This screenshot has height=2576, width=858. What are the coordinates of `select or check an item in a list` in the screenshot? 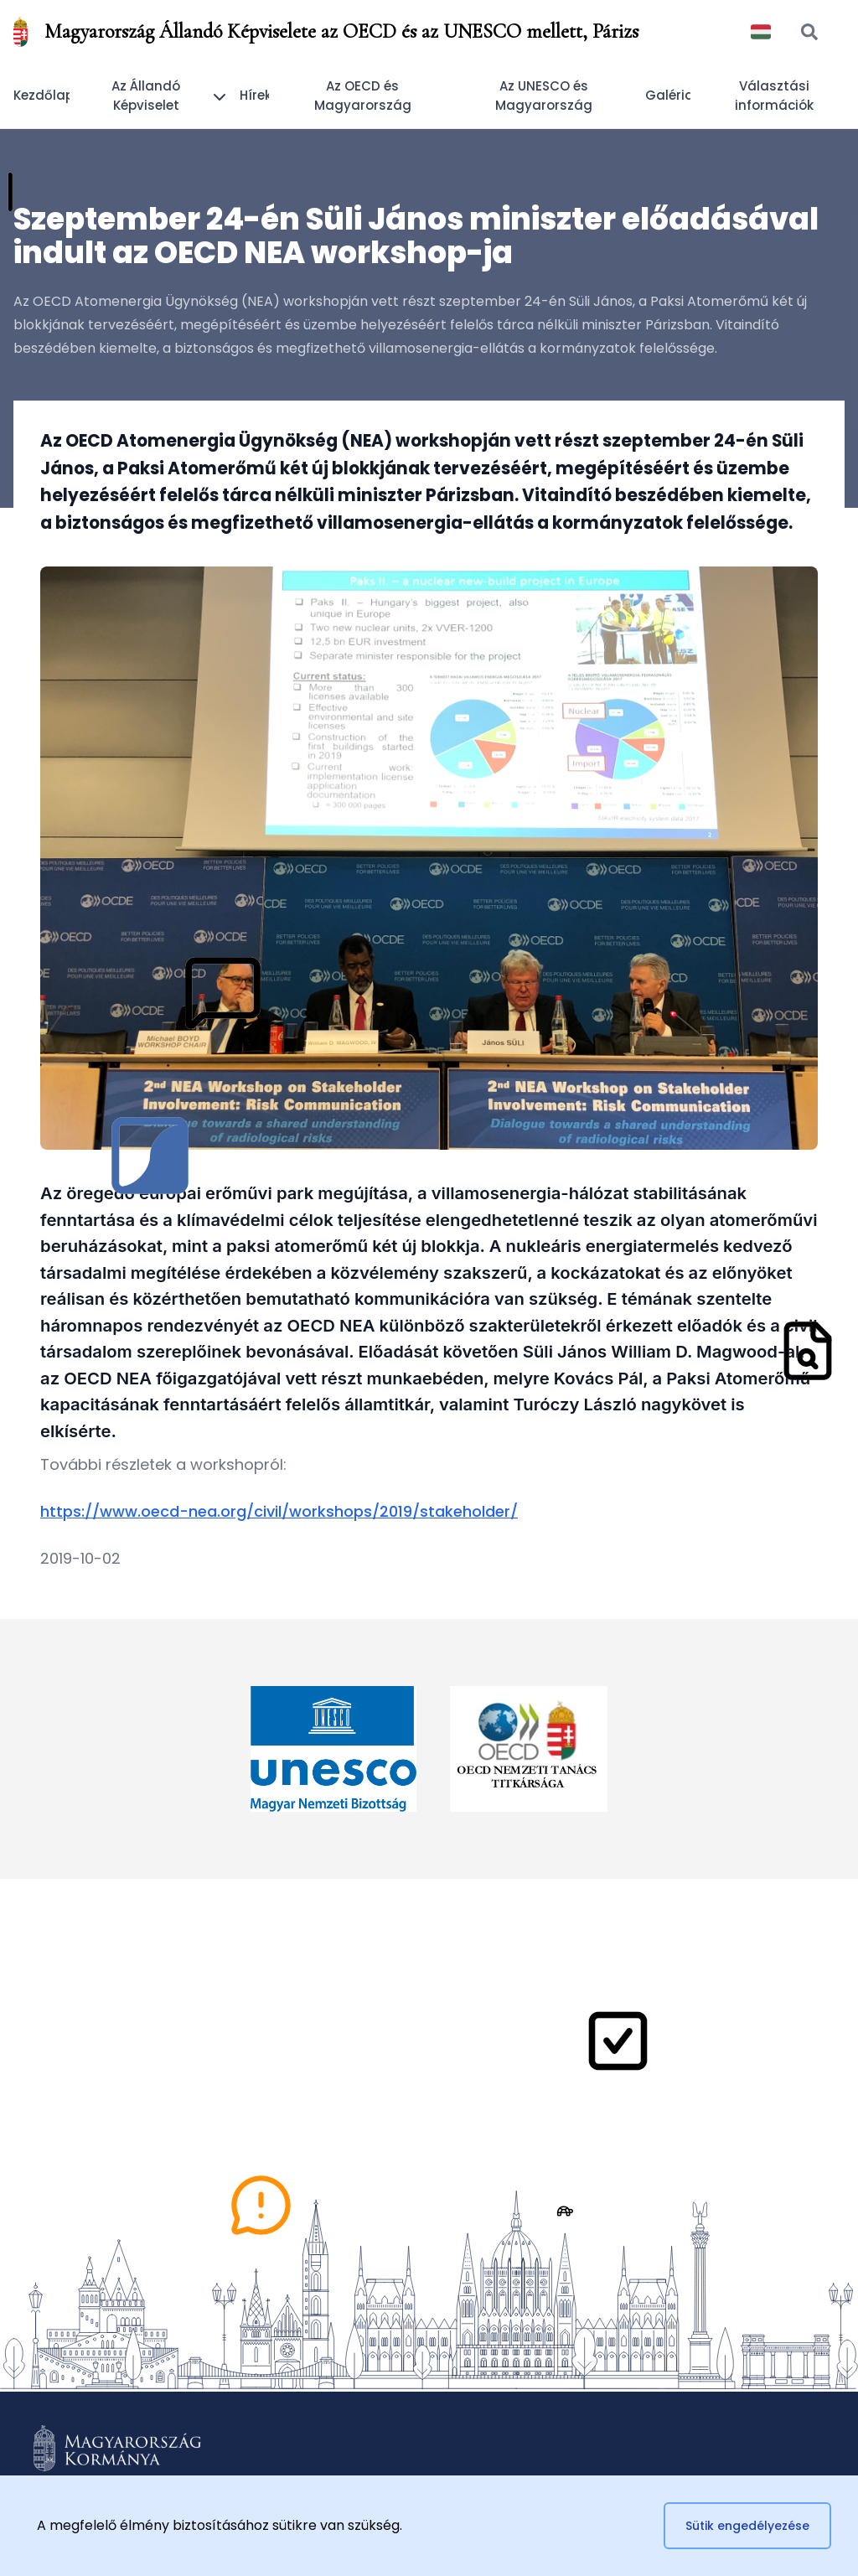 It's located at (618, 2041).